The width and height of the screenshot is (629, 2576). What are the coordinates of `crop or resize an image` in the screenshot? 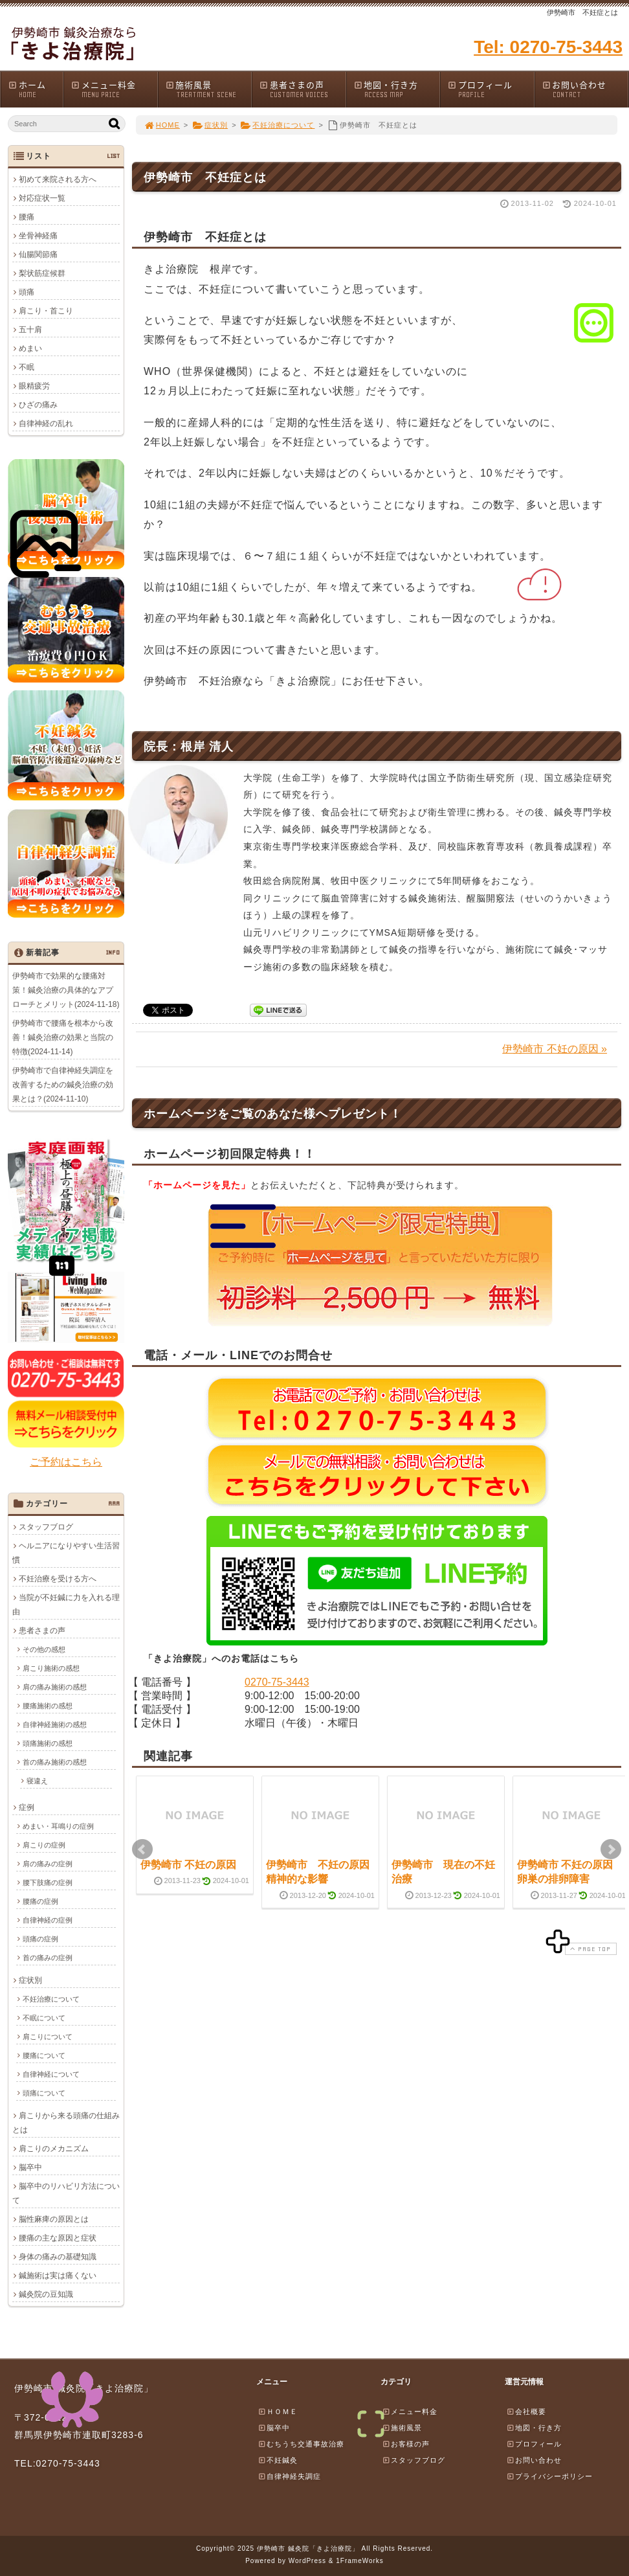 It's located at (371, 2424).